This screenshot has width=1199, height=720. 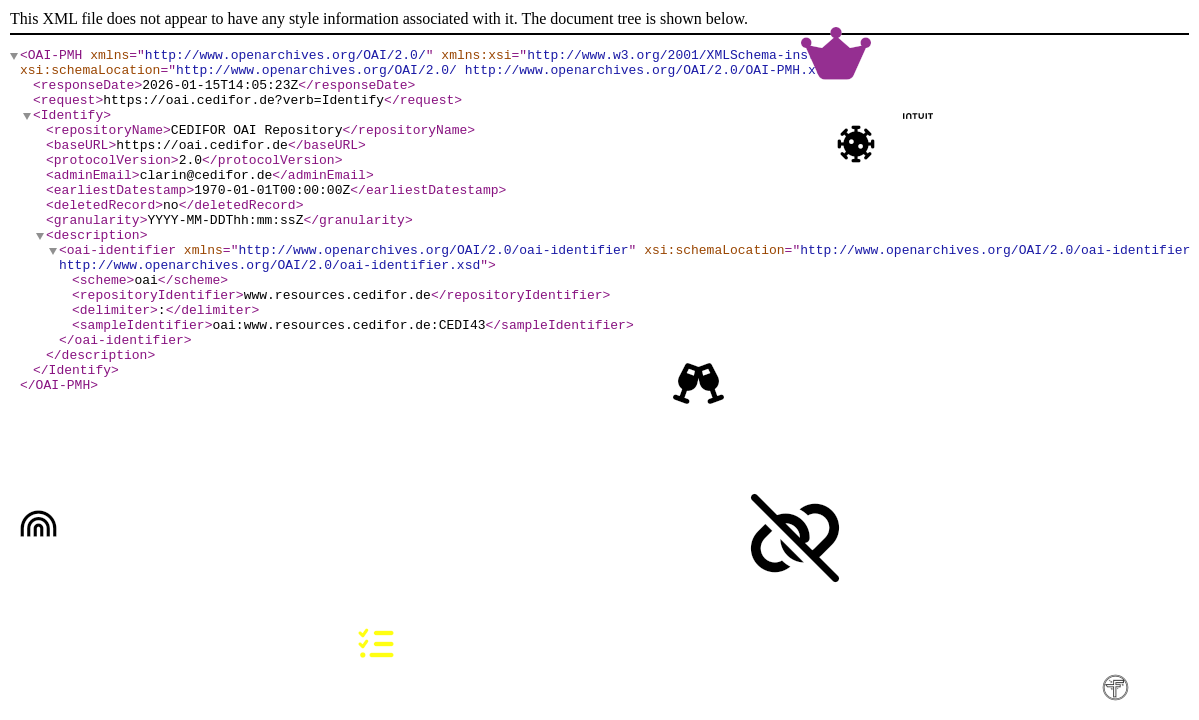 I want to click on indicates covid-19 related information or resources, so click(x=856, y=144).